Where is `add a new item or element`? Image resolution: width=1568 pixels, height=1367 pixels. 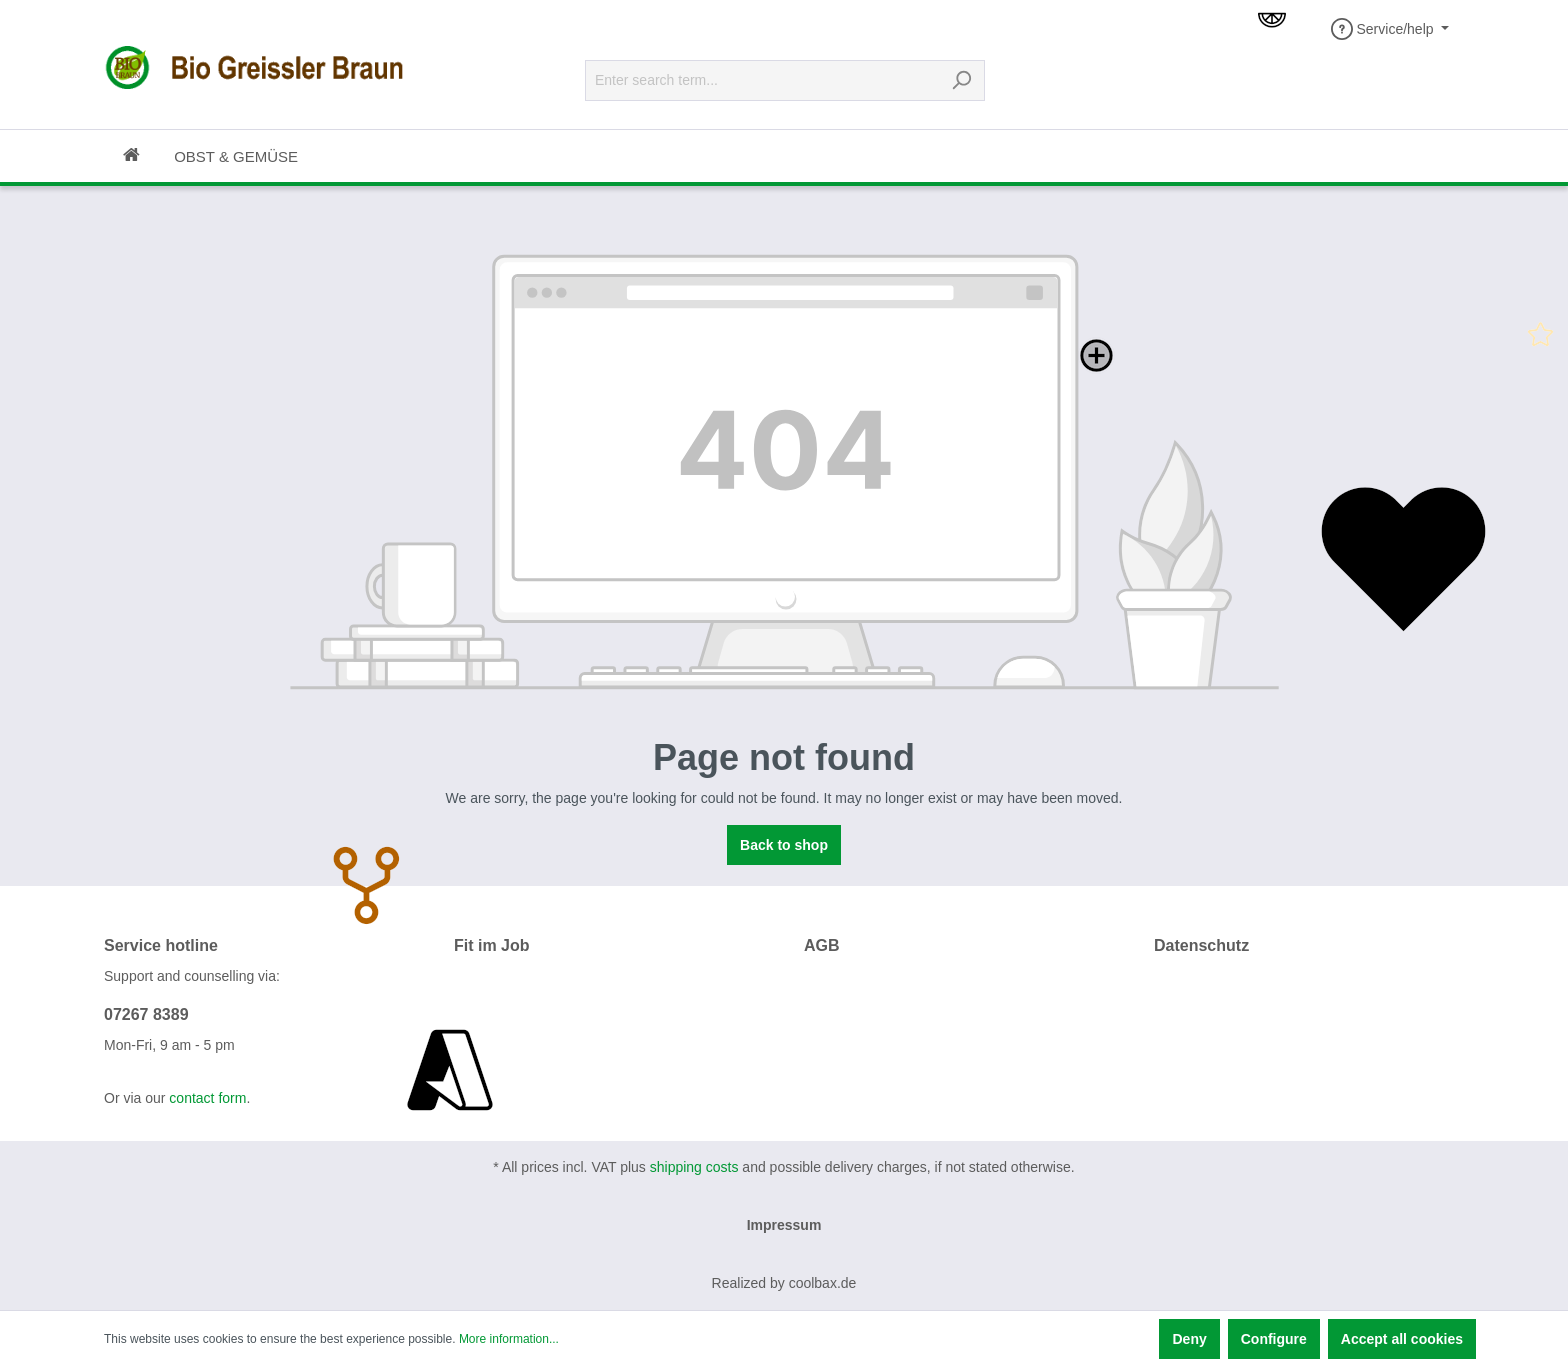
add a new item or element is located at coordinates (1096, 355).